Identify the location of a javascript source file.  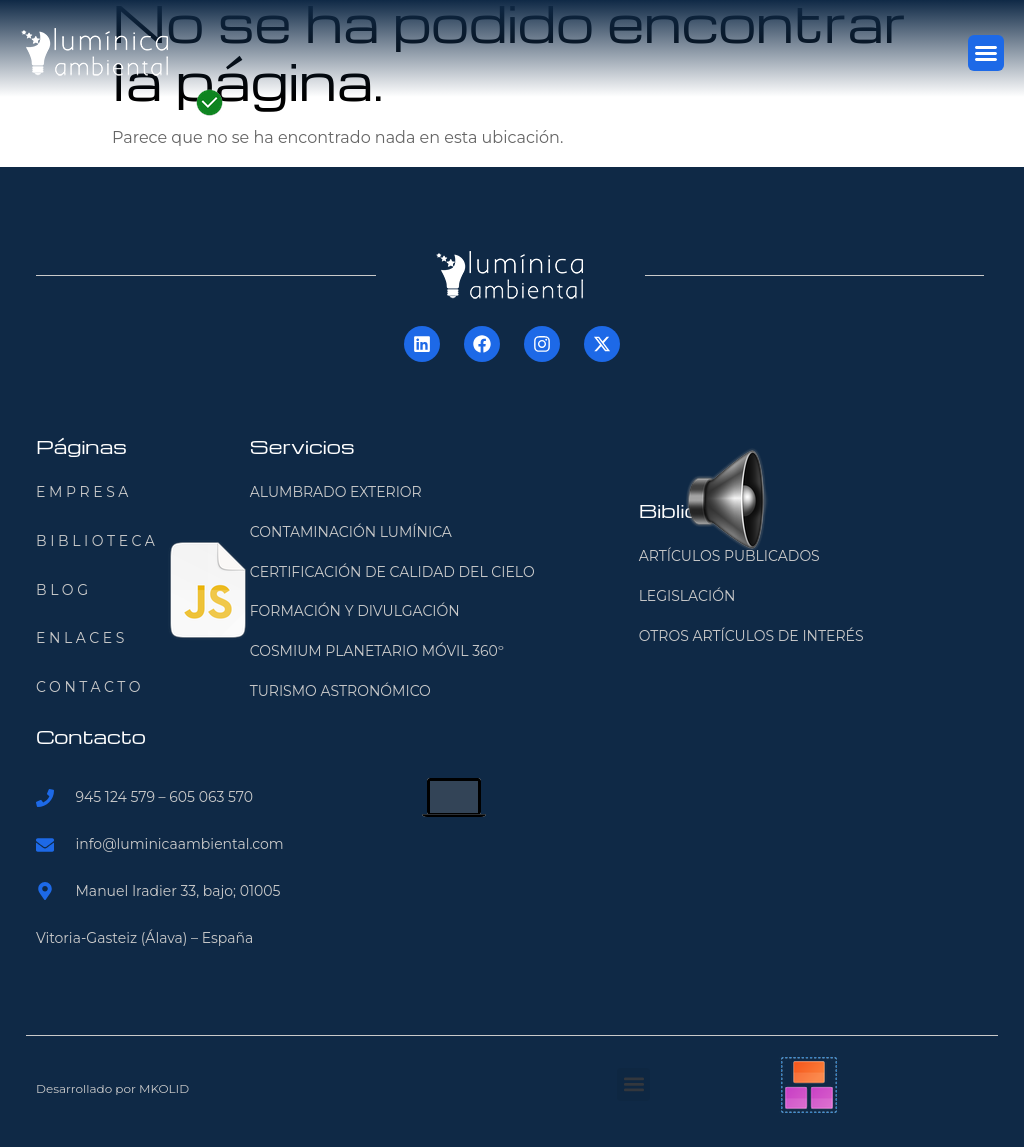
(208, 590).